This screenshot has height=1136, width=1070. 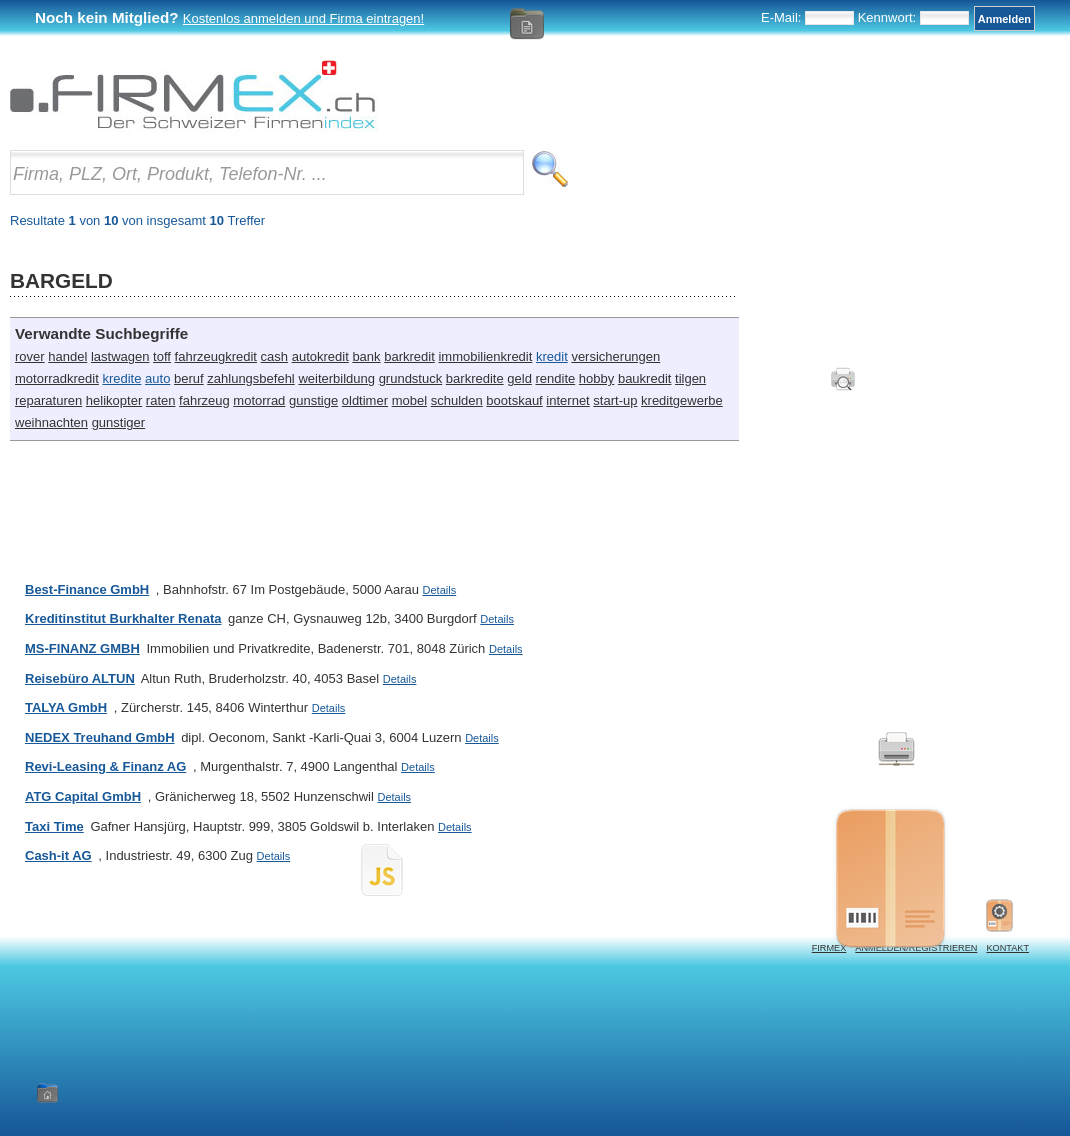 I want to click on indicates package installation or setup in progress, so click(x=999, y=915).